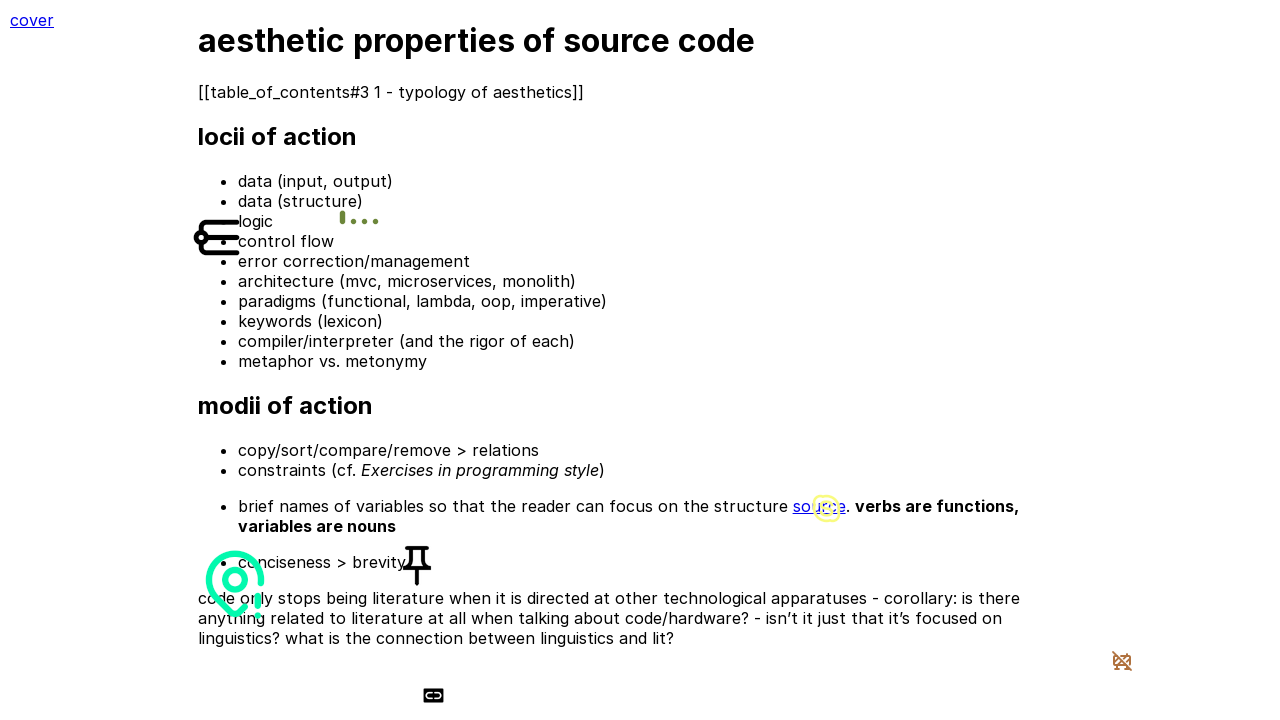  I want to click on adjust text alignment settings, so click(216, 237).